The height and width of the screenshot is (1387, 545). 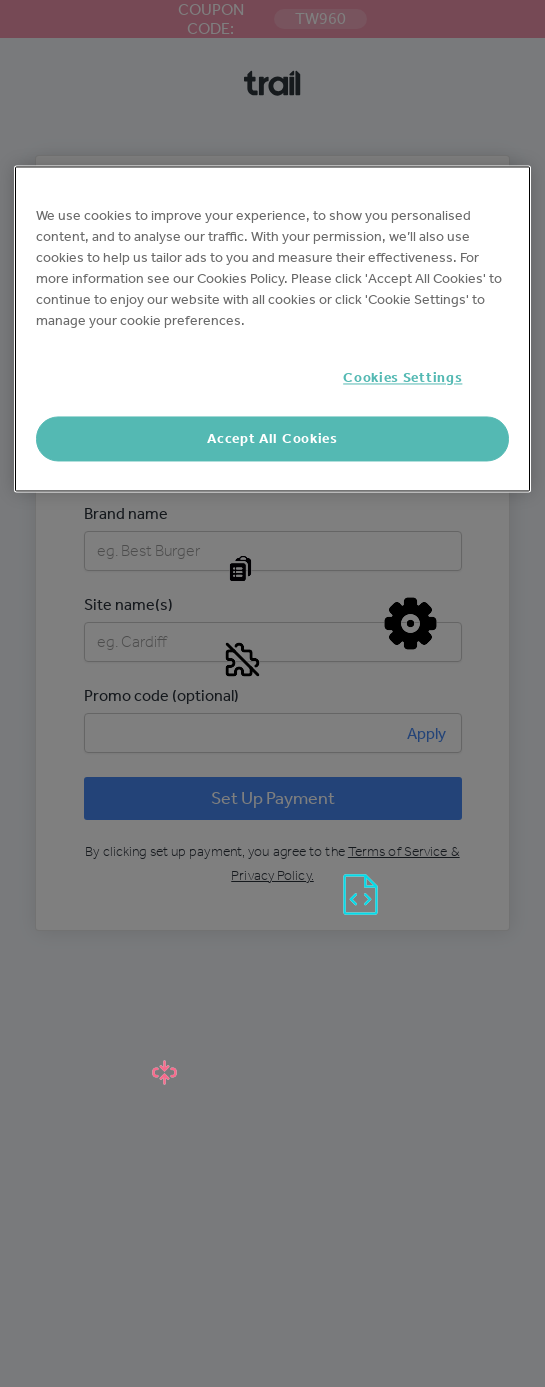 What do you see at coordinates (360, 894) in the screenshot?
I see `view source code file` at bounding box center [360, 894].